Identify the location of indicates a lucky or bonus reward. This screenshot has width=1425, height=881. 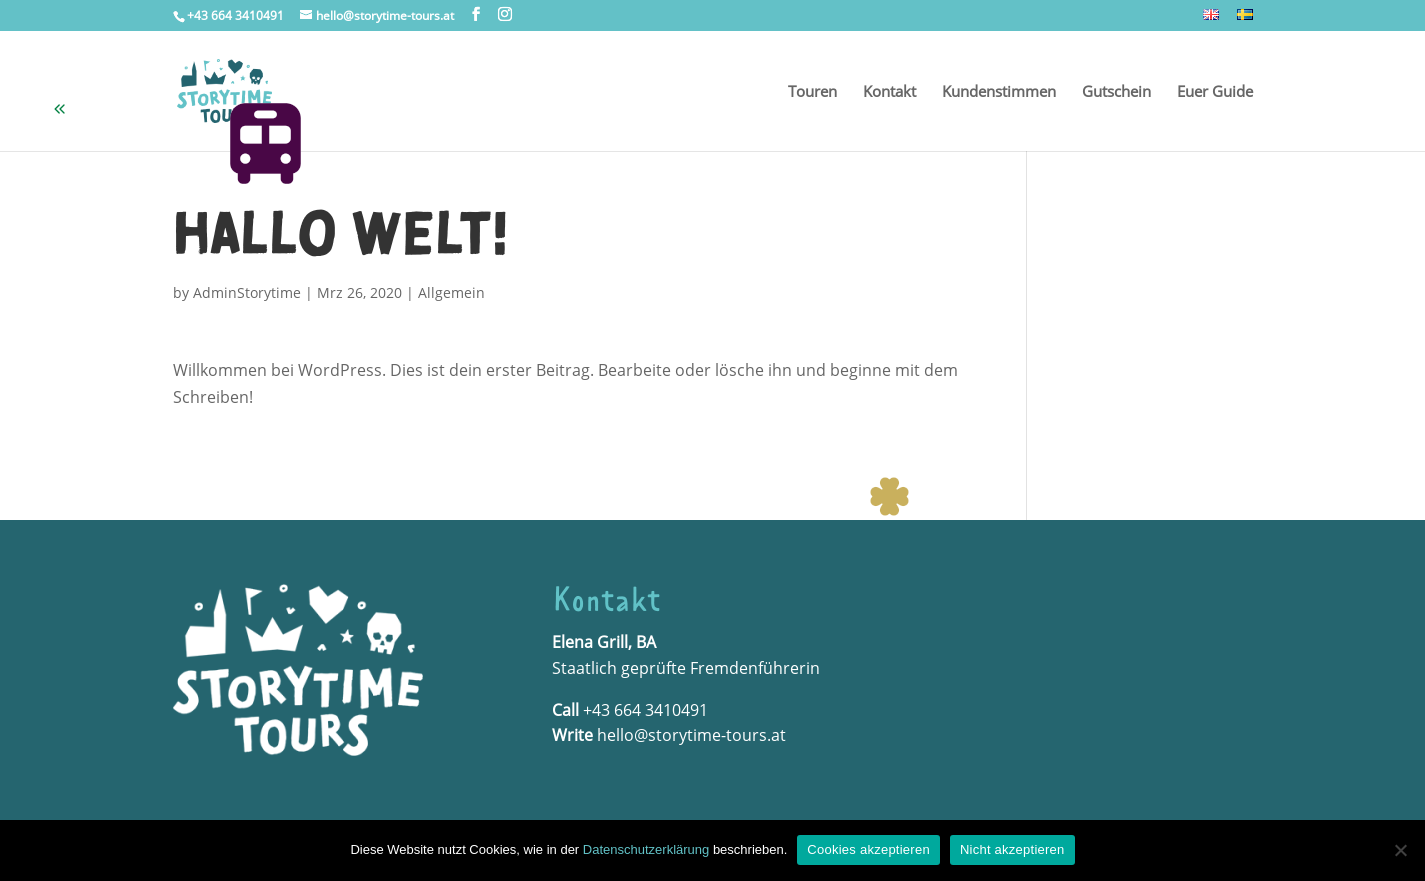
(889, 496).